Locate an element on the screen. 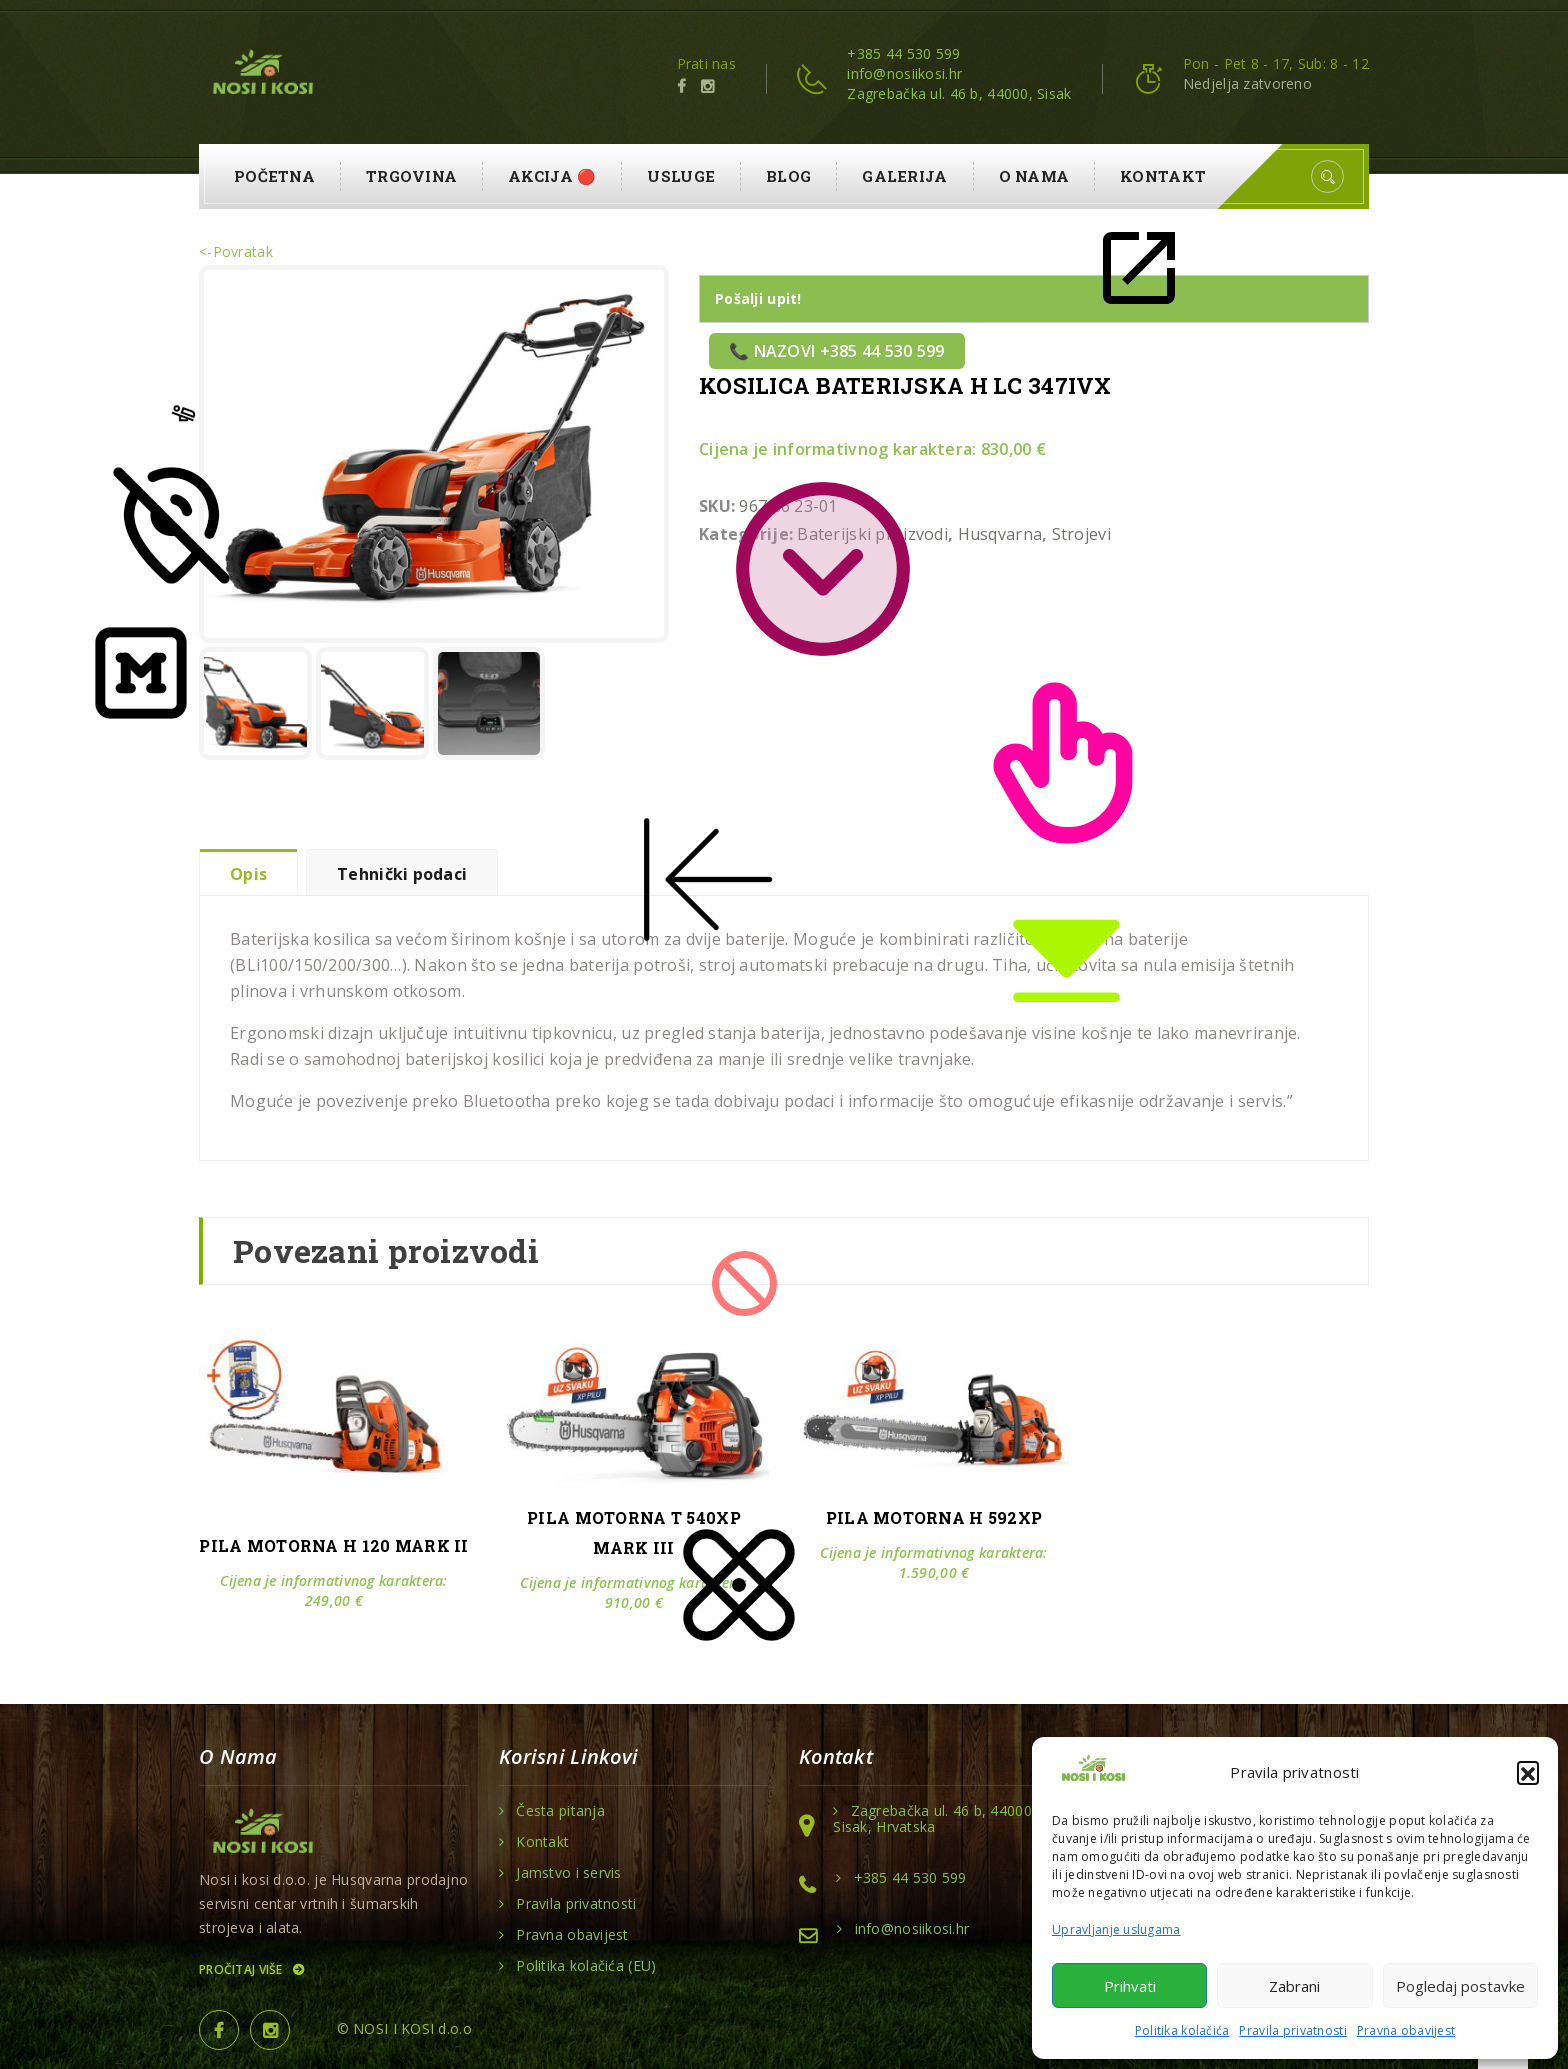 The height and width of the screenshot is (2069, 1568). scroll to bottom of page or content is located at coordinates (1066, 958).